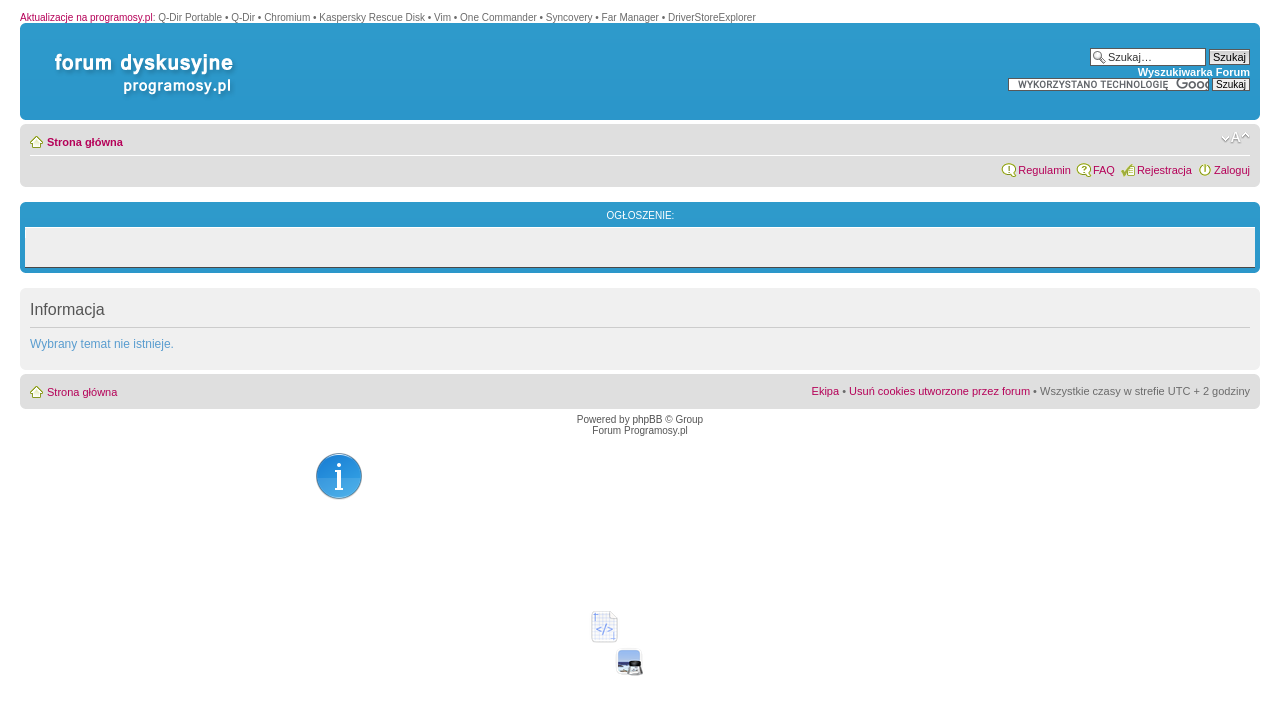 Image resolution: width=1280 pixels, height=721 pixels. Describe the element at coordinates (339, 476) in the screenshot. I see `view information or details about an application` at that location.